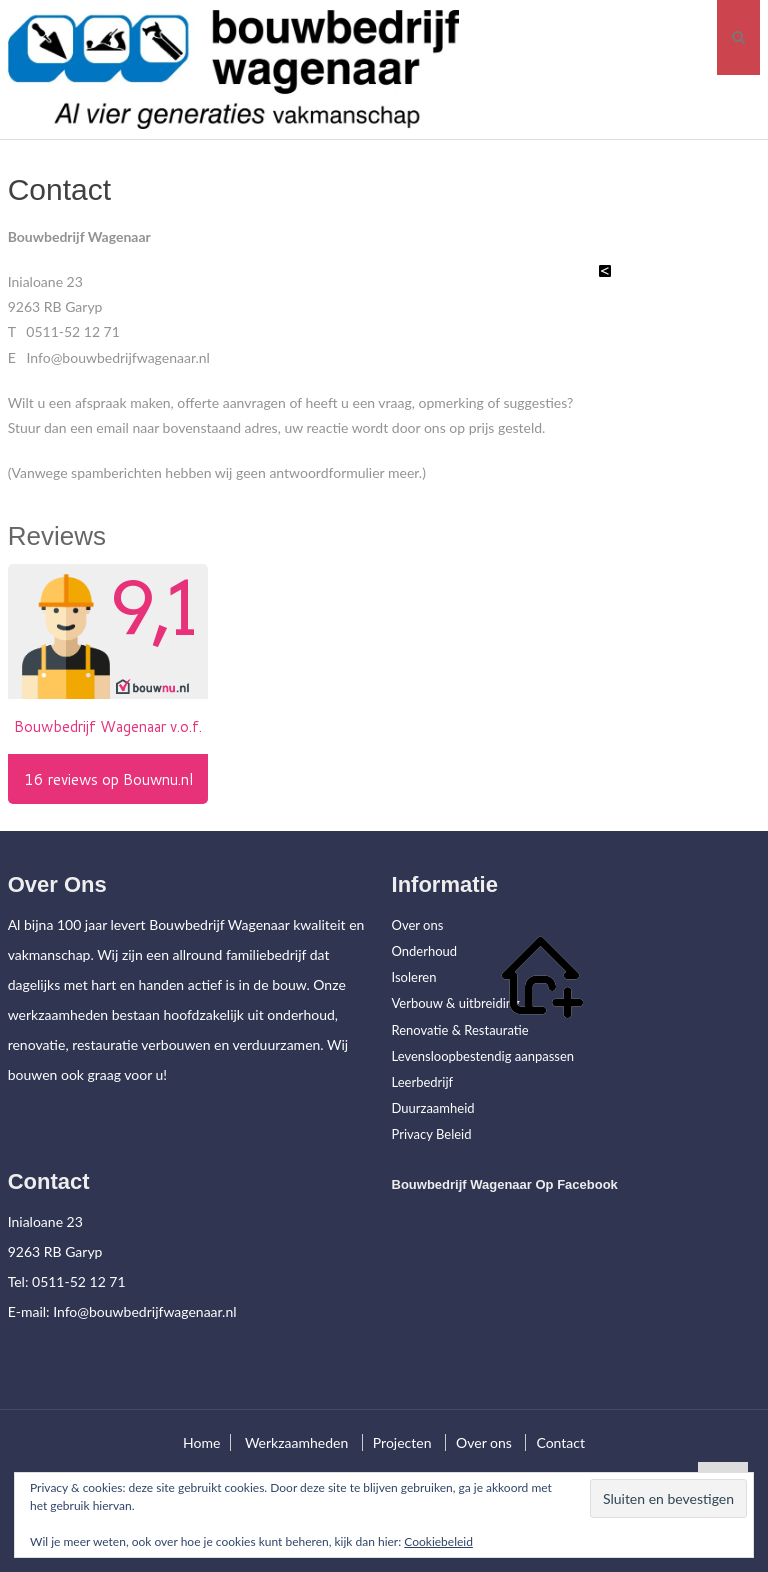 This screenshot has width=768, height=1572. What do you see at coordinates (605, 271) in the screenshot?
I see `navigate to previous item or page` at bounding box center [605, 271].